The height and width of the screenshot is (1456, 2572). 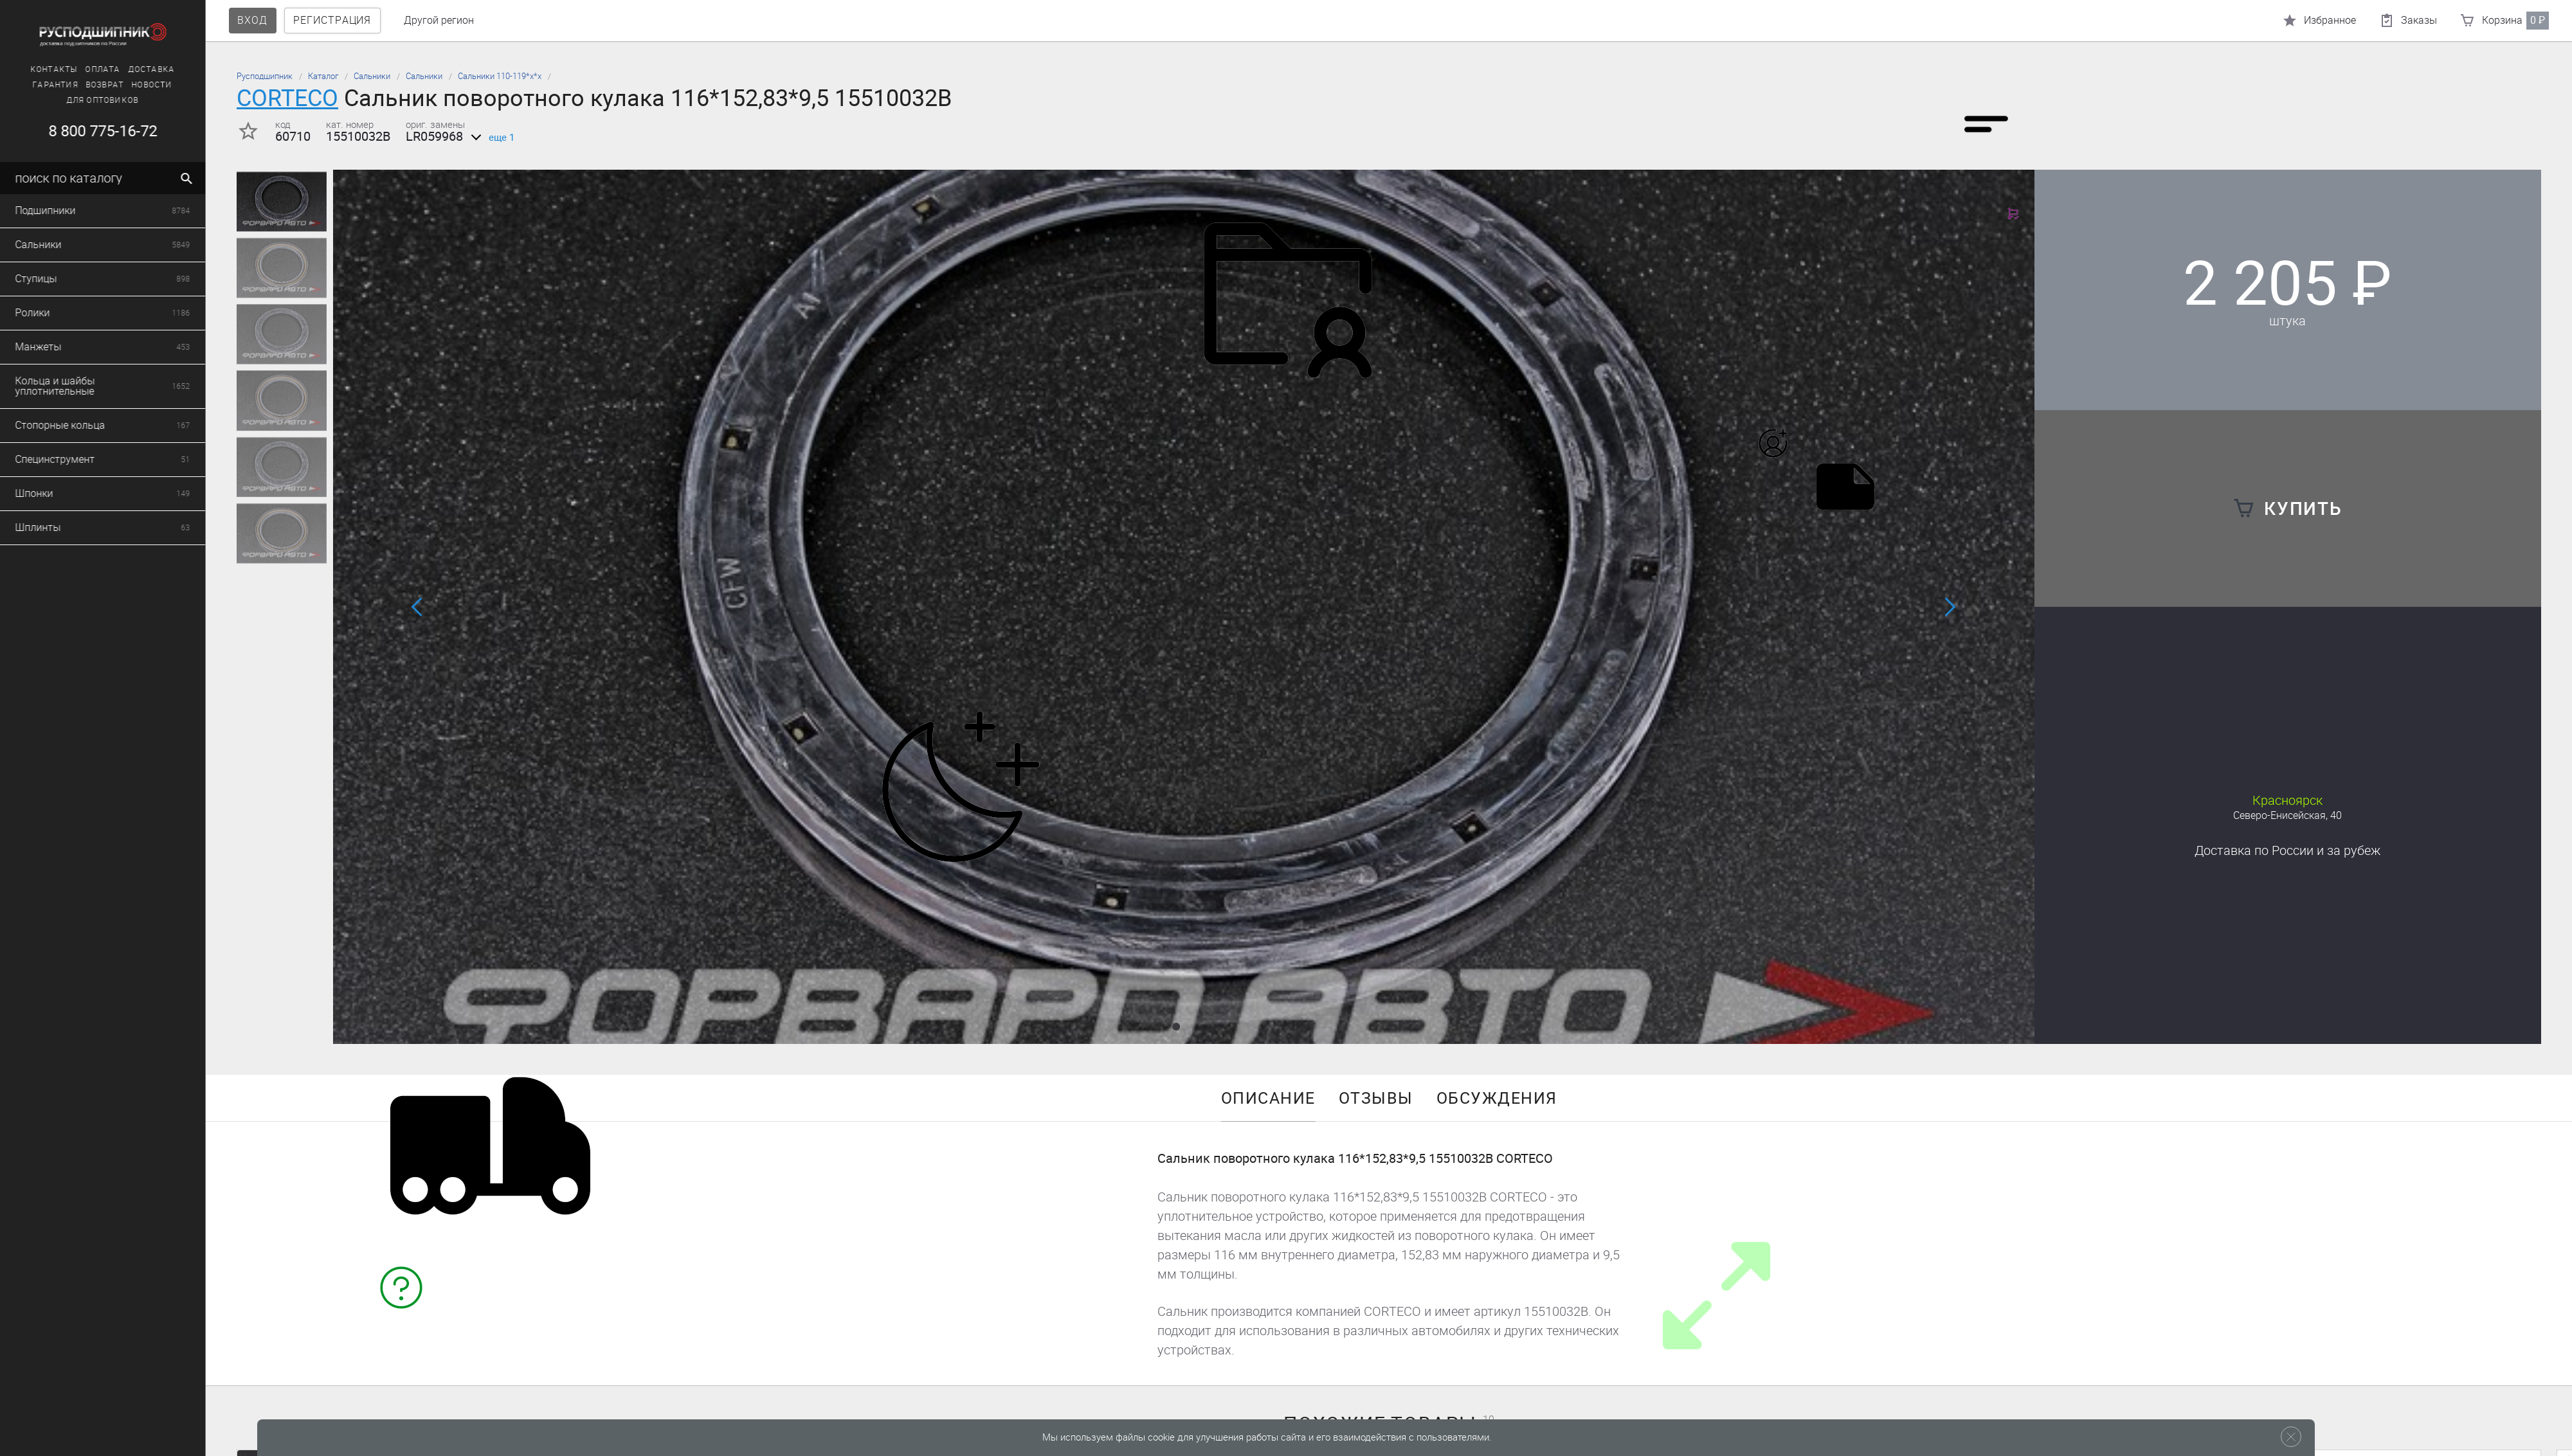 What do you see at coordinates (490, 1146) in the screenshot?
I see `track shipment or delivery status` at bounding box center [490, 1146].